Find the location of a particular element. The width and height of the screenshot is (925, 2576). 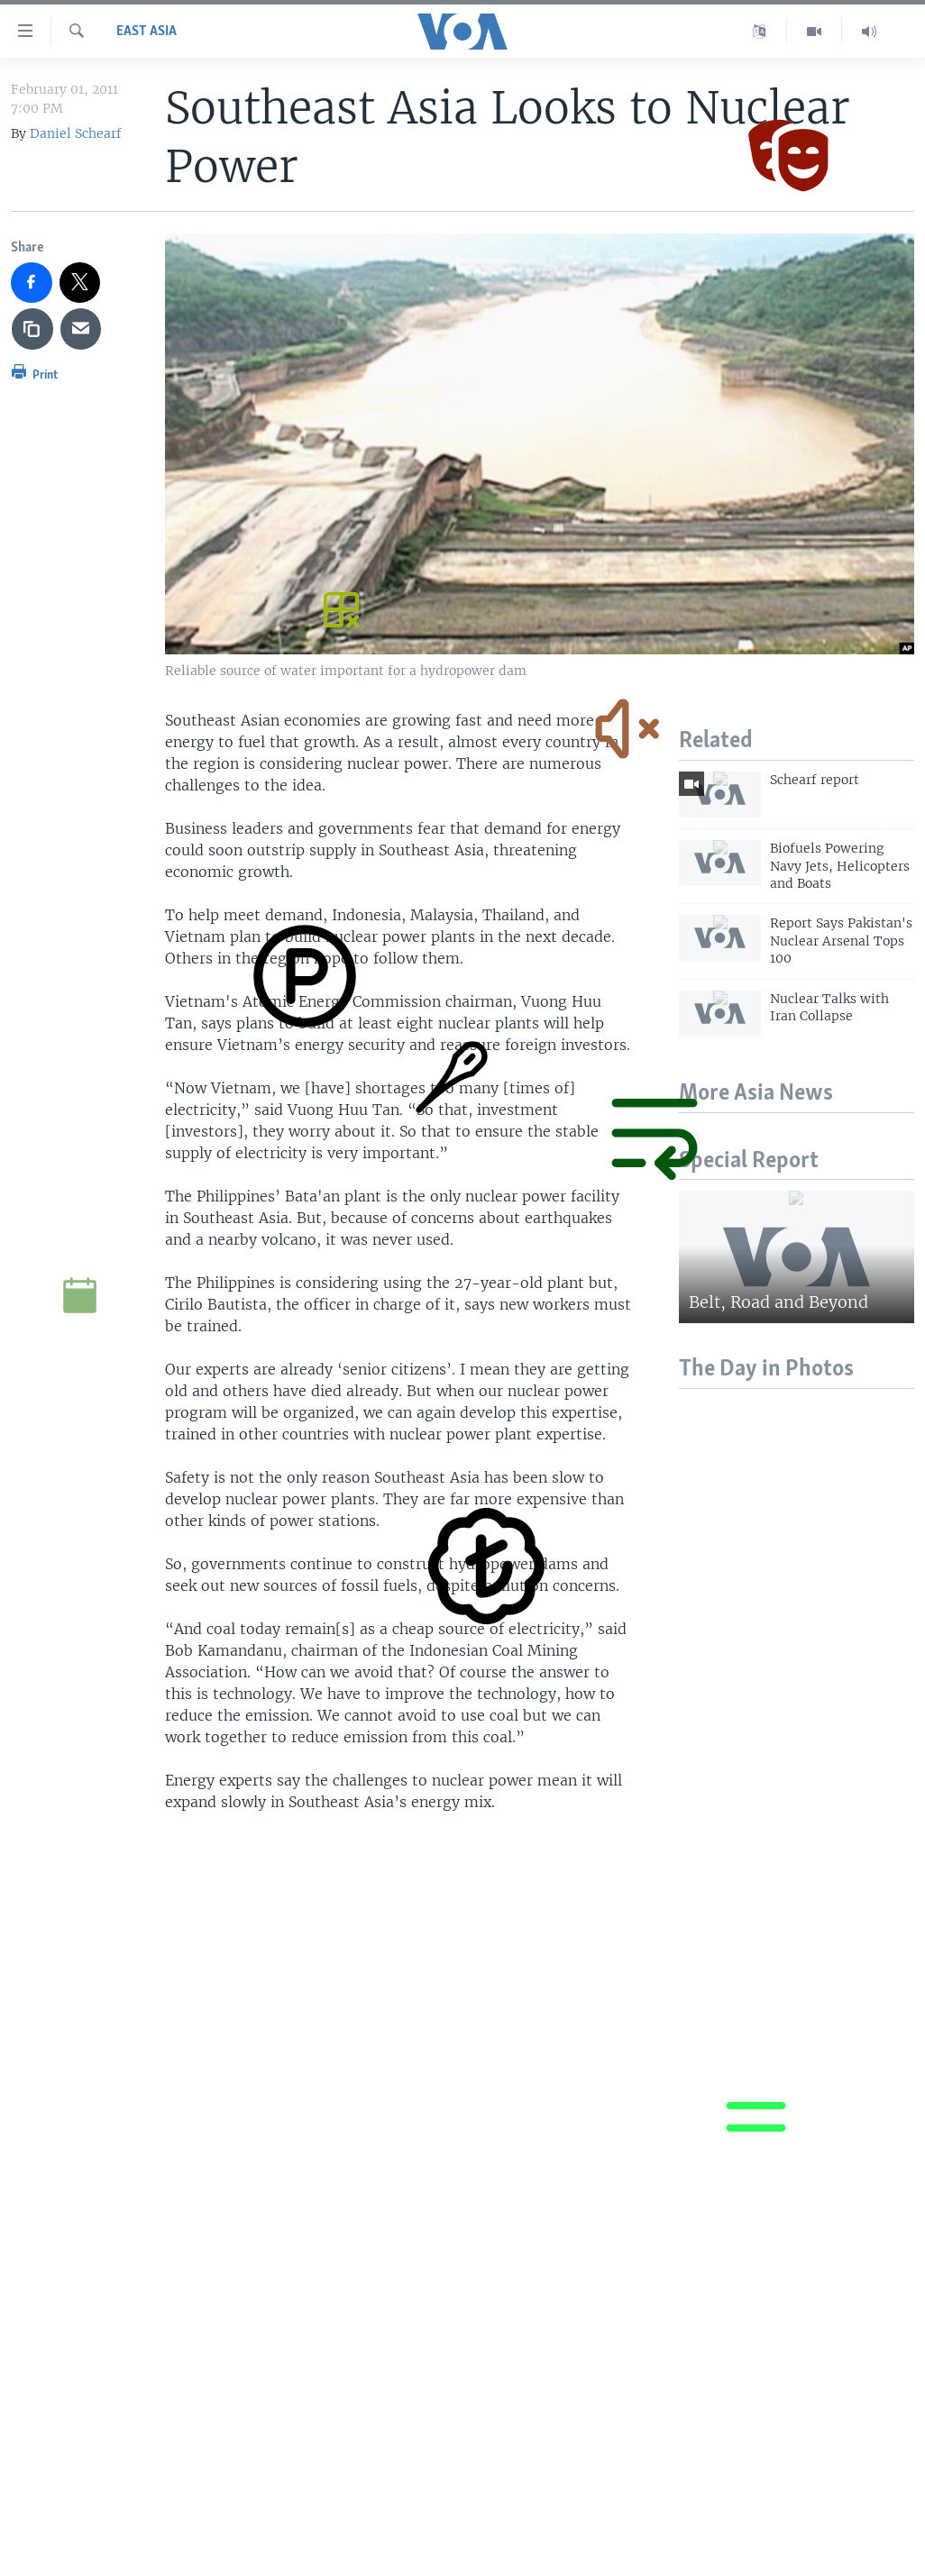

toggle text wrapping in a document or code editor is located at coordinates (655, 1133).